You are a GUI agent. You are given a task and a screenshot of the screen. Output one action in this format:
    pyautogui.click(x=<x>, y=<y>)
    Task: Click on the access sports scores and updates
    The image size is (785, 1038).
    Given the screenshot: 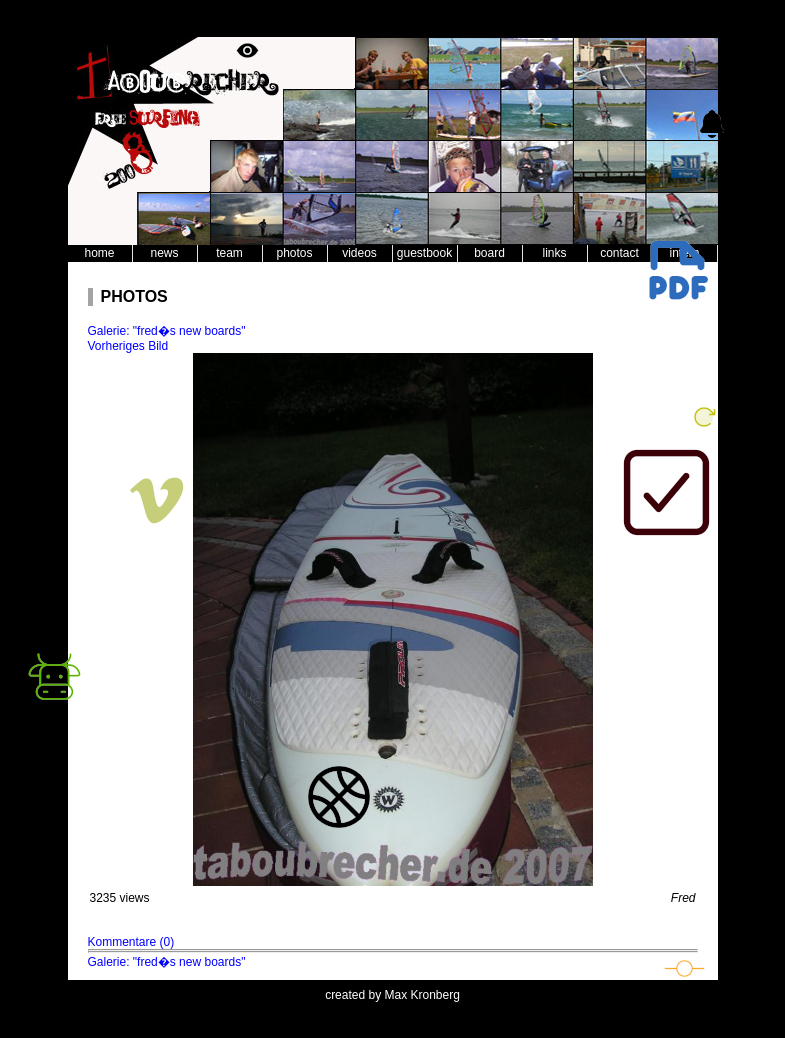 What is the action you would take?
    pyautogui.click(x=339, y=797)
    